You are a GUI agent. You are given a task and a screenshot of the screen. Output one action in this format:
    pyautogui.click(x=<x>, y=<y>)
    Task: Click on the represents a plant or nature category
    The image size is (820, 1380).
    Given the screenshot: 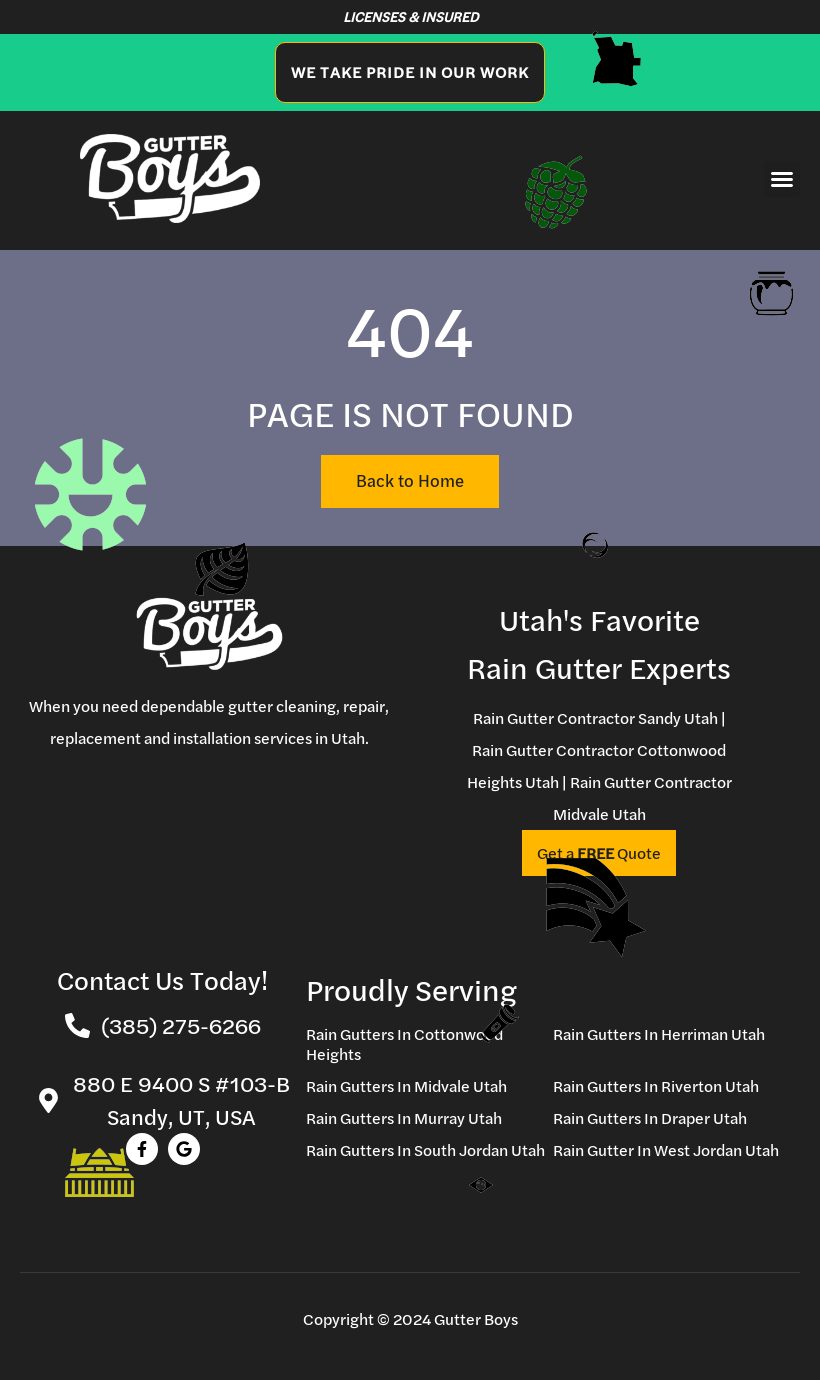 What is the action you would take?
    pyautogui.click(x=221, y=568)
    